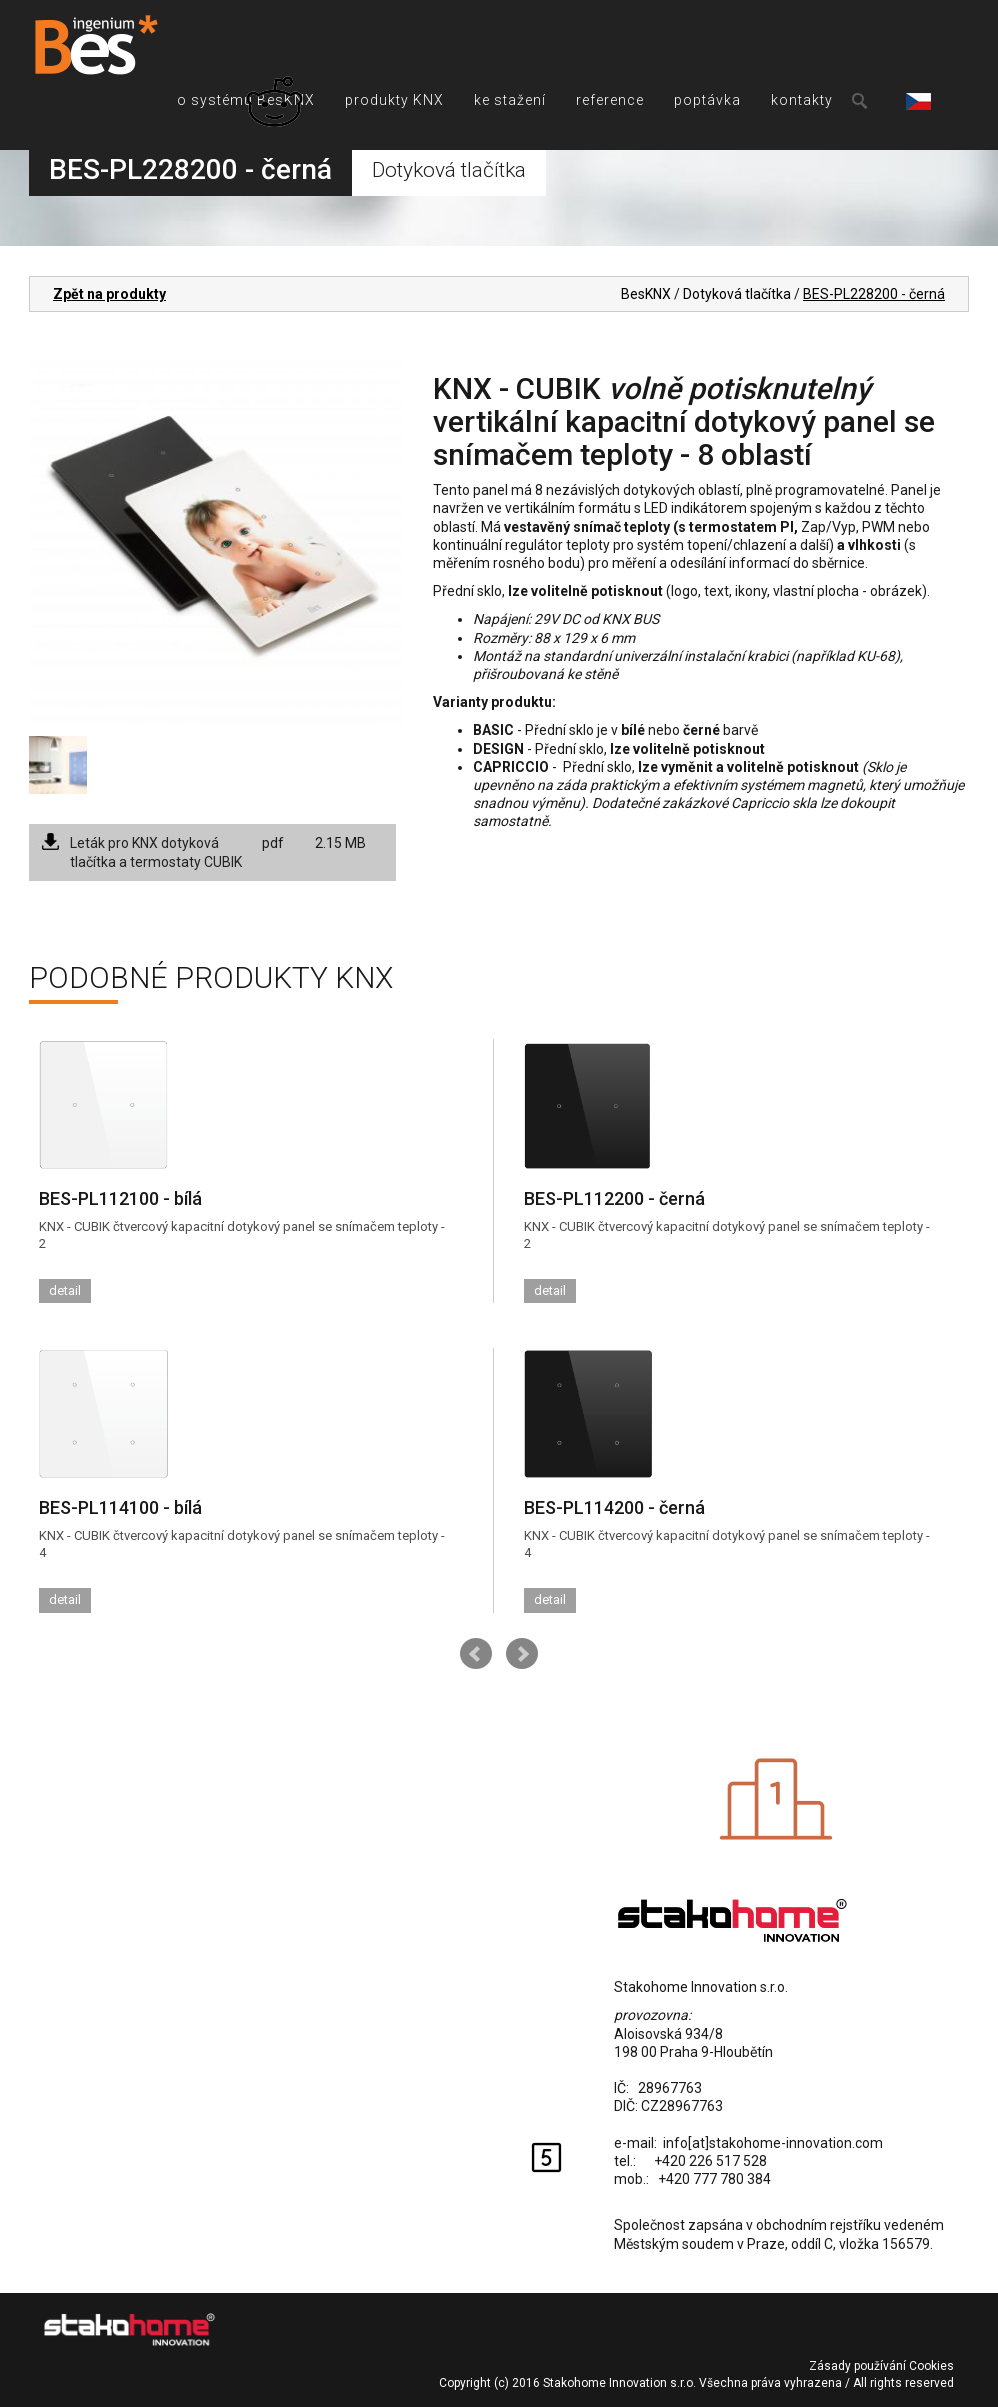  What do you see at coordinates (546, 2157) in the screenshot?
I see `indicates step 5 in a numbered sequence` at bounding box center [546, 2157].